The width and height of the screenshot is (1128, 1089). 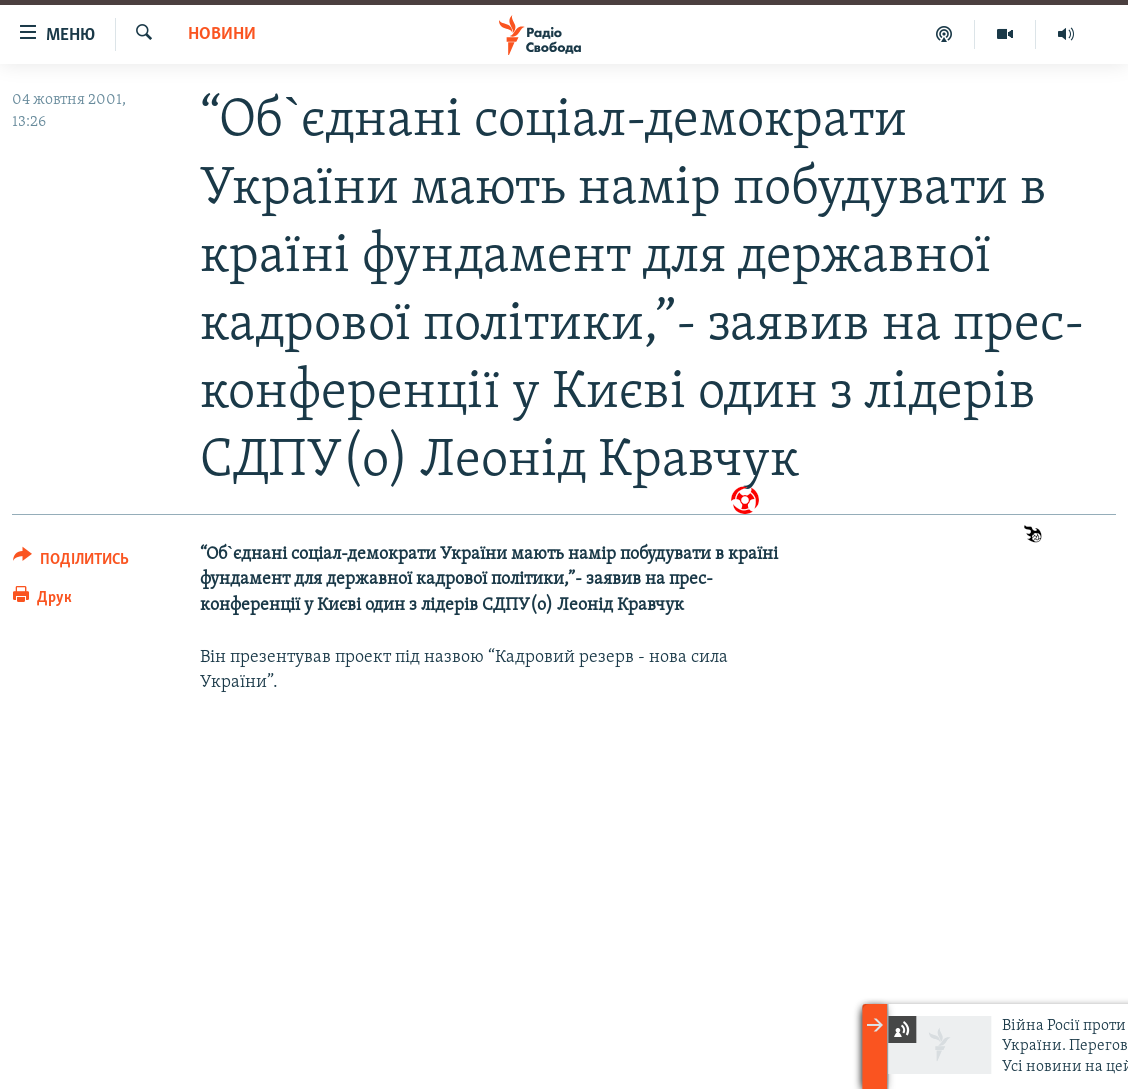 What do you see at coordinates (1032, 533) in the screenshot?
I see `fire-type attack or ability in a game` at bounding box center [1032, 533].